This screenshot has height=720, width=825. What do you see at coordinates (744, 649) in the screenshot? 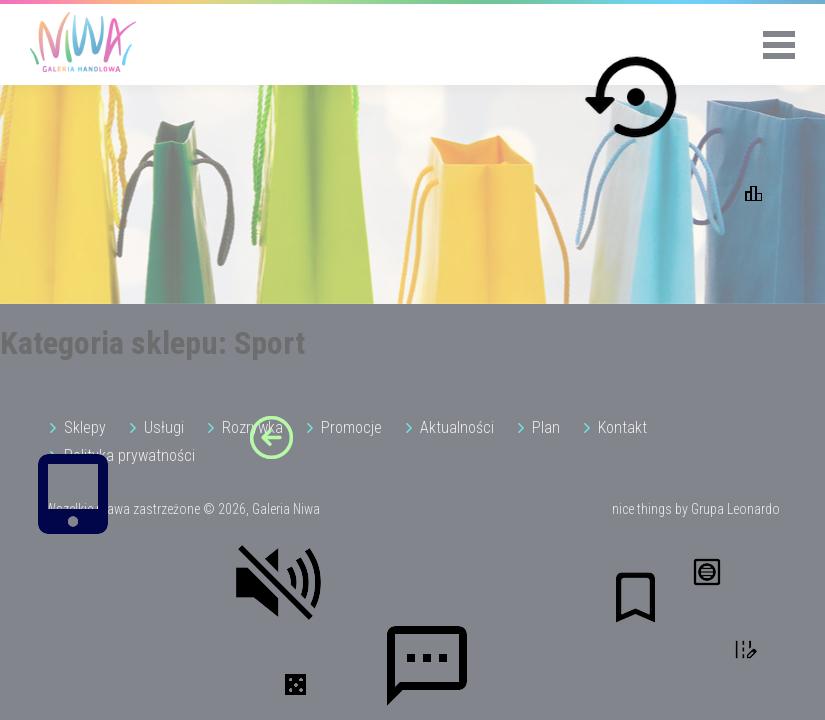
I see `edit road or route details` at bounding box center [744, 649].